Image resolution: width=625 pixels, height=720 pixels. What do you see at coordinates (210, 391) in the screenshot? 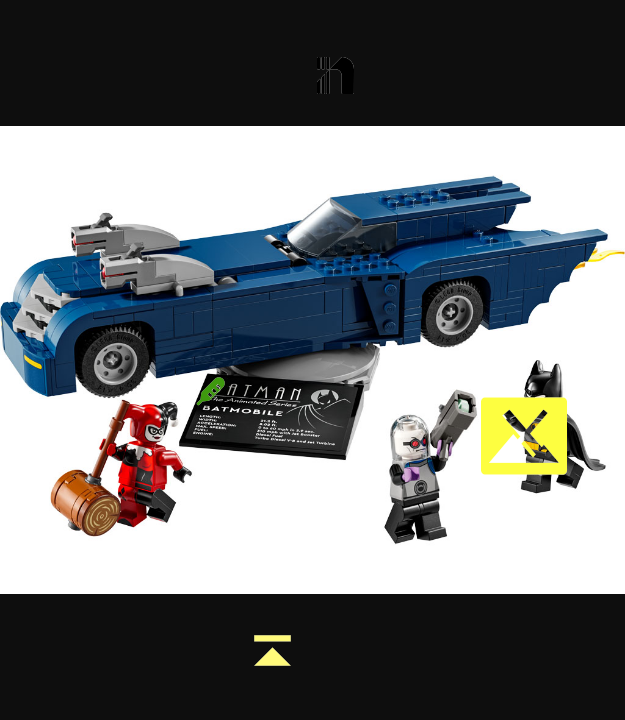
I see `check temperature or health status` at bounding box center [210, 391].